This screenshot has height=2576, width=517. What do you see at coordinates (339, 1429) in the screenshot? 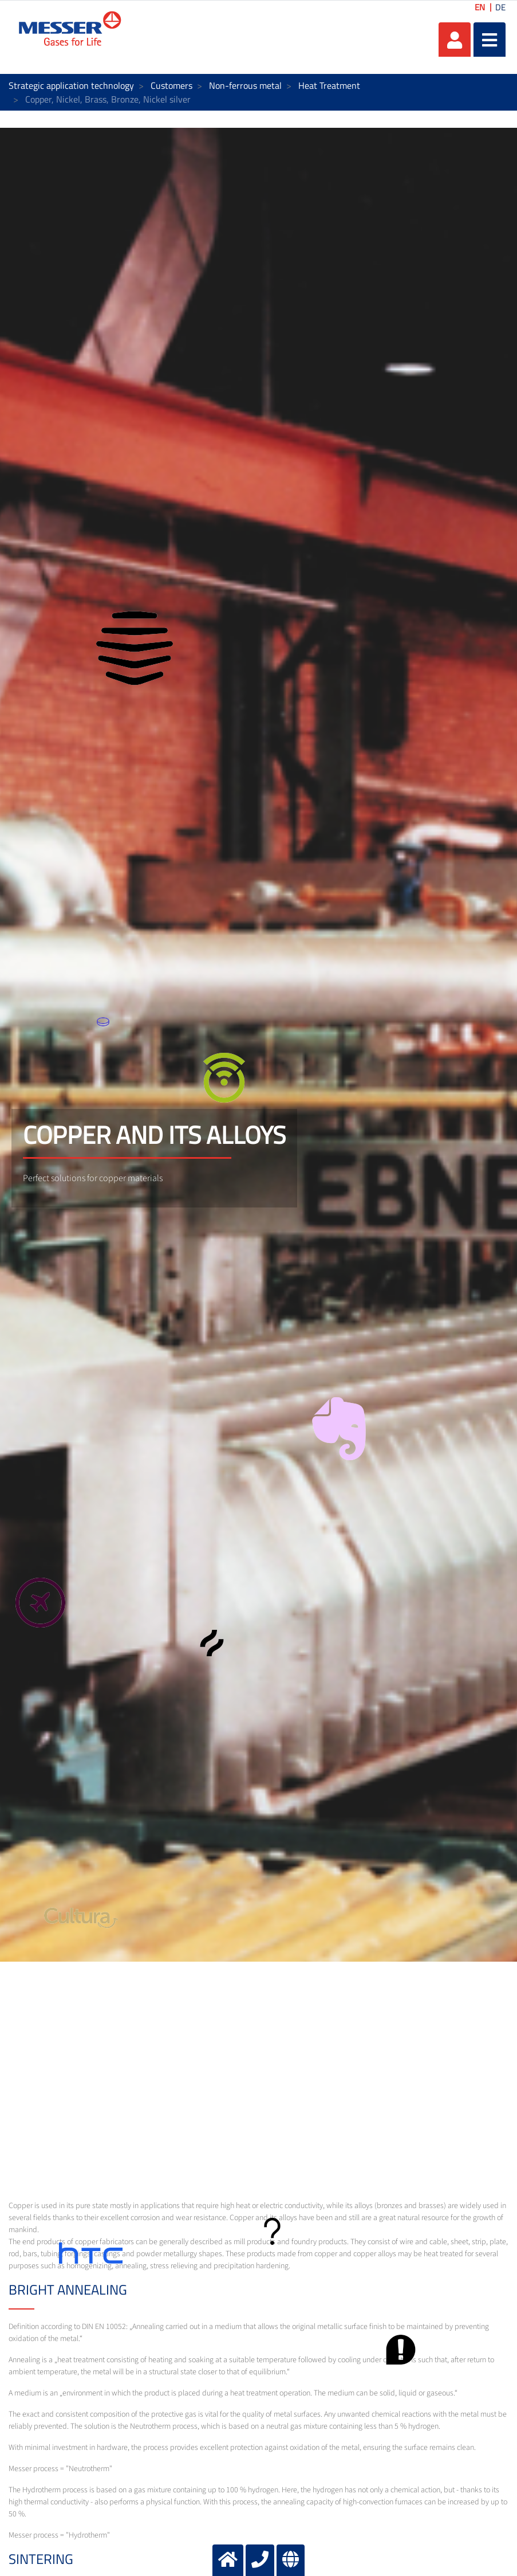
I see `open Evernote app` at bounding box center [339, 1429].